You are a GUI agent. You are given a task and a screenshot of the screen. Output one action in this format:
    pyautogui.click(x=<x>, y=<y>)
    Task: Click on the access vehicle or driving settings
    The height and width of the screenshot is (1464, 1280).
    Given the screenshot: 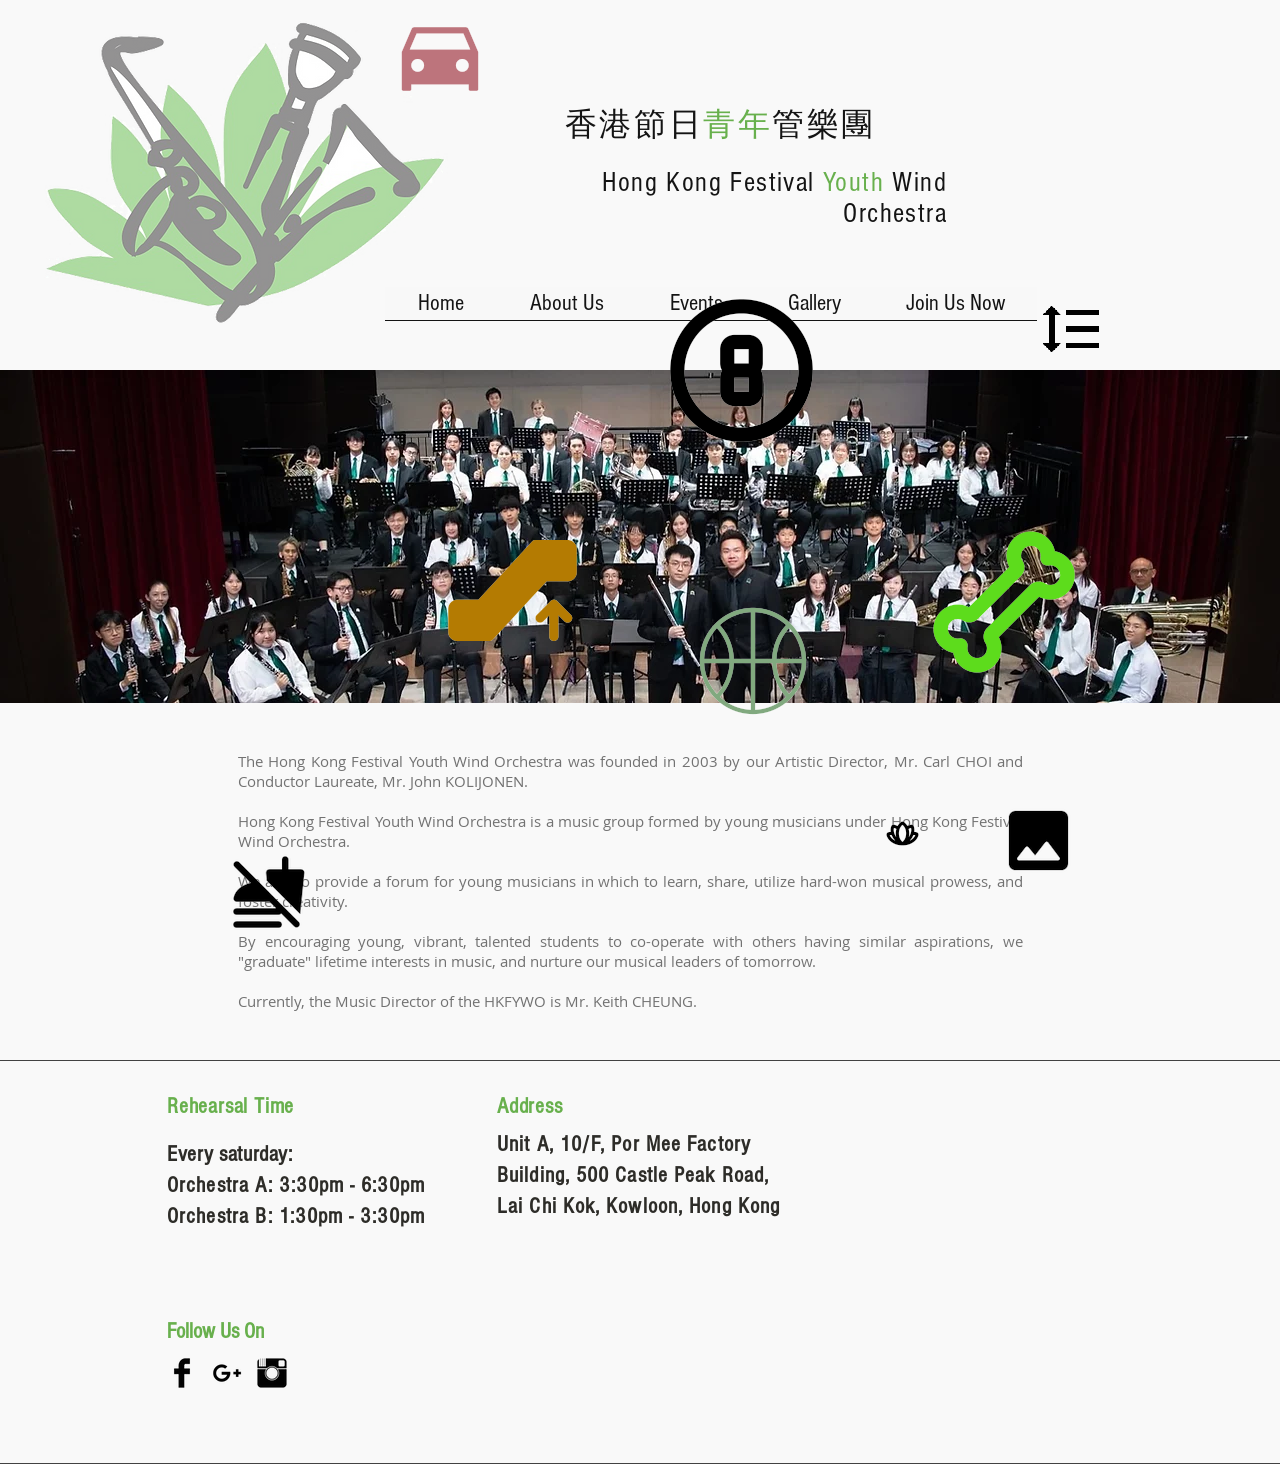 What is the action you would take?
    pyautogui.click(x=440, y=59)
    